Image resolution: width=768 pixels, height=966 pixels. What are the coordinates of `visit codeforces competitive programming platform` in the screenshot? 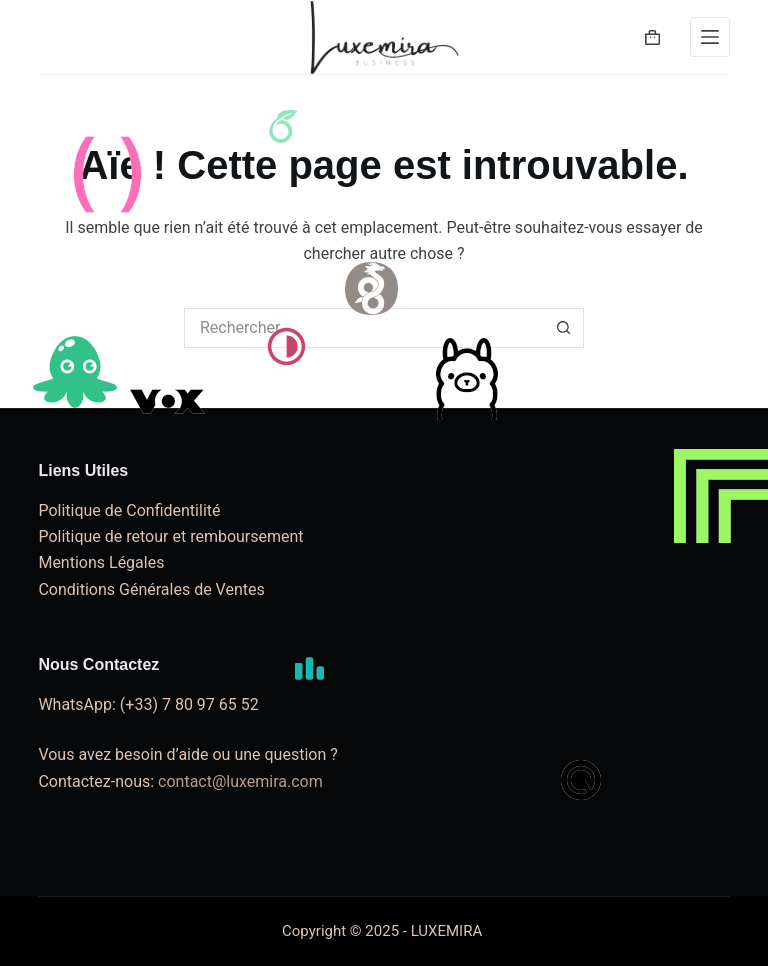 It's located at (309, 668).